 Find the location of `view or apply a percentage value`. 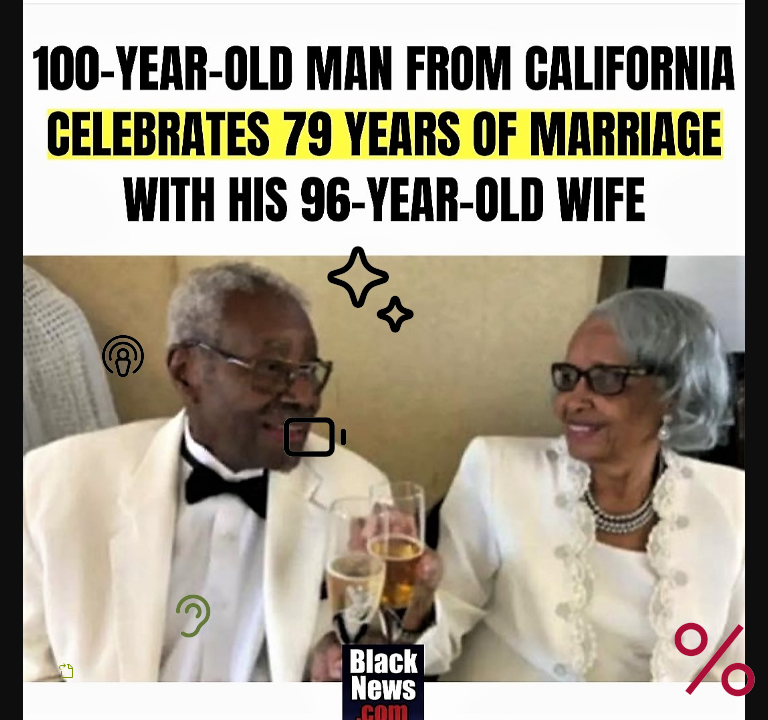

view or apply a percentage value is located at coordinates (714, 659).